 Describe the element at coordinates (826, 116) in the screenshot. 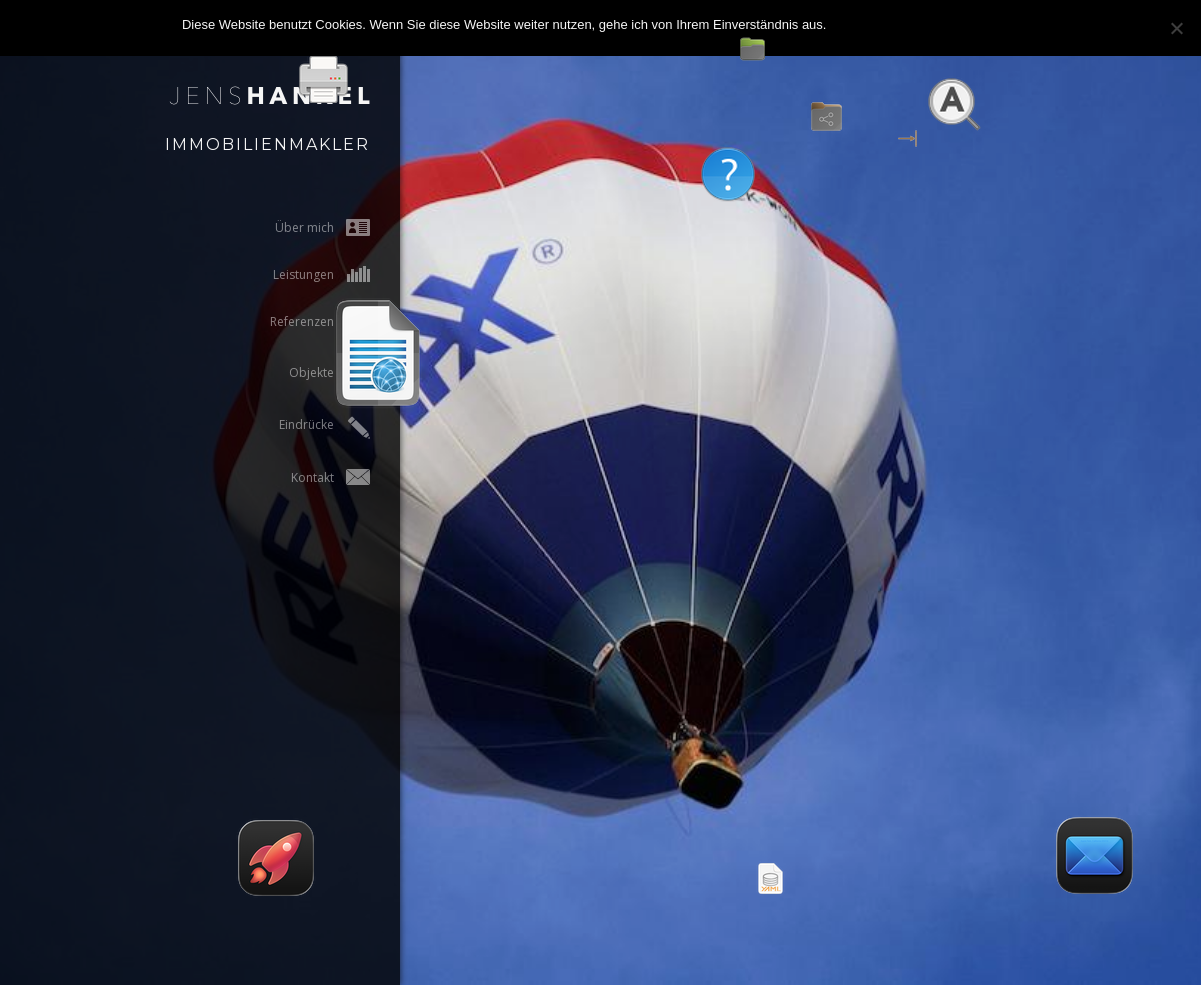

I see `access your public shared files folder` at that location.